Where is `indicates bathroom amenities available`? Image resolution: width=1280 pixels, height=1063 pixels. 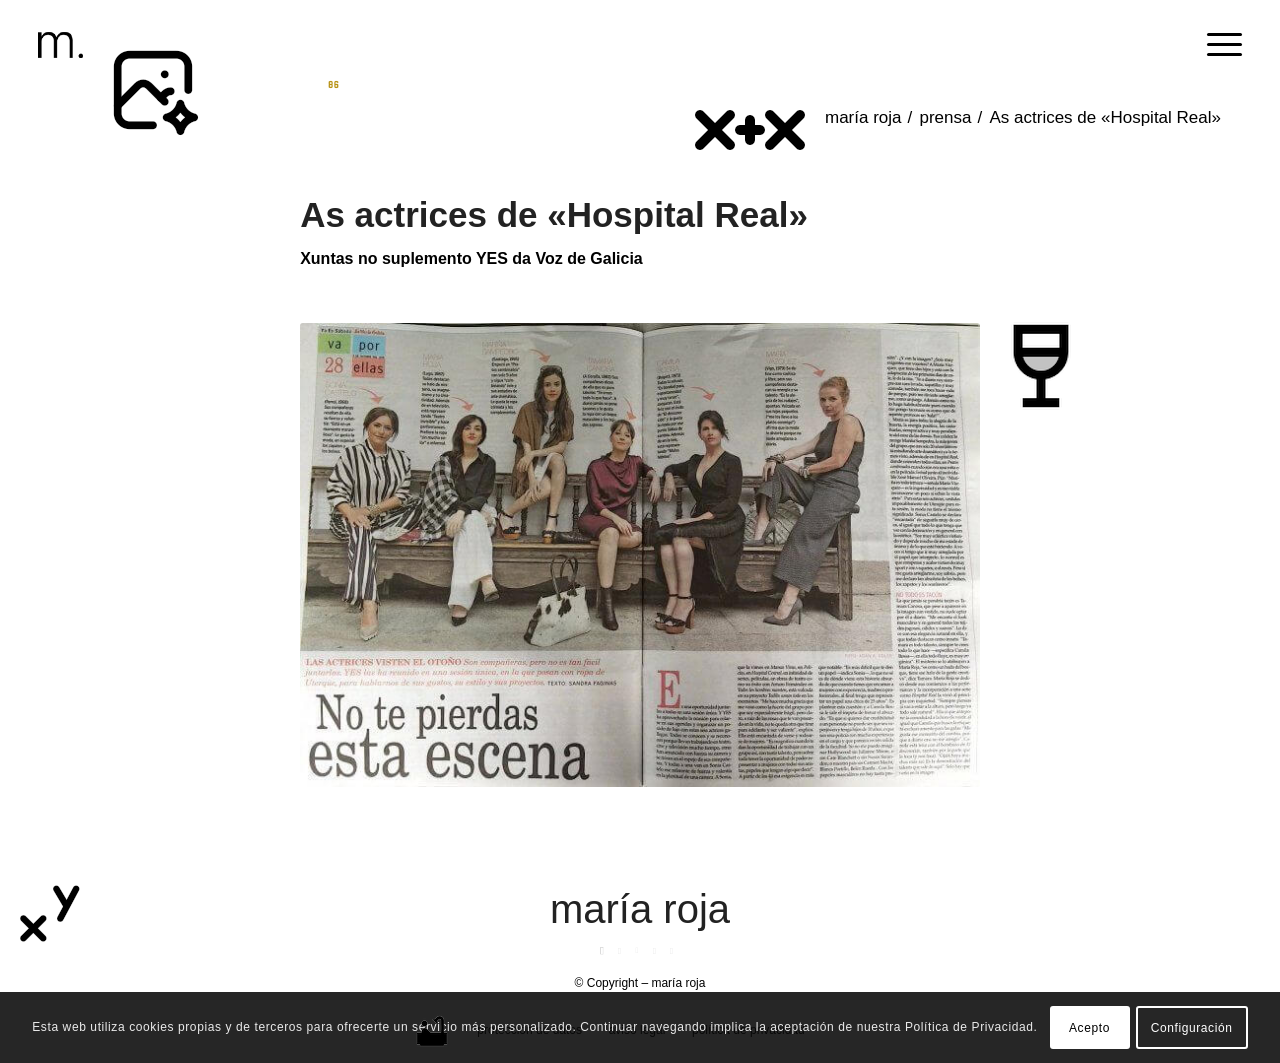
indicates bathroom amenities available is located at coordinates (432, 1031).